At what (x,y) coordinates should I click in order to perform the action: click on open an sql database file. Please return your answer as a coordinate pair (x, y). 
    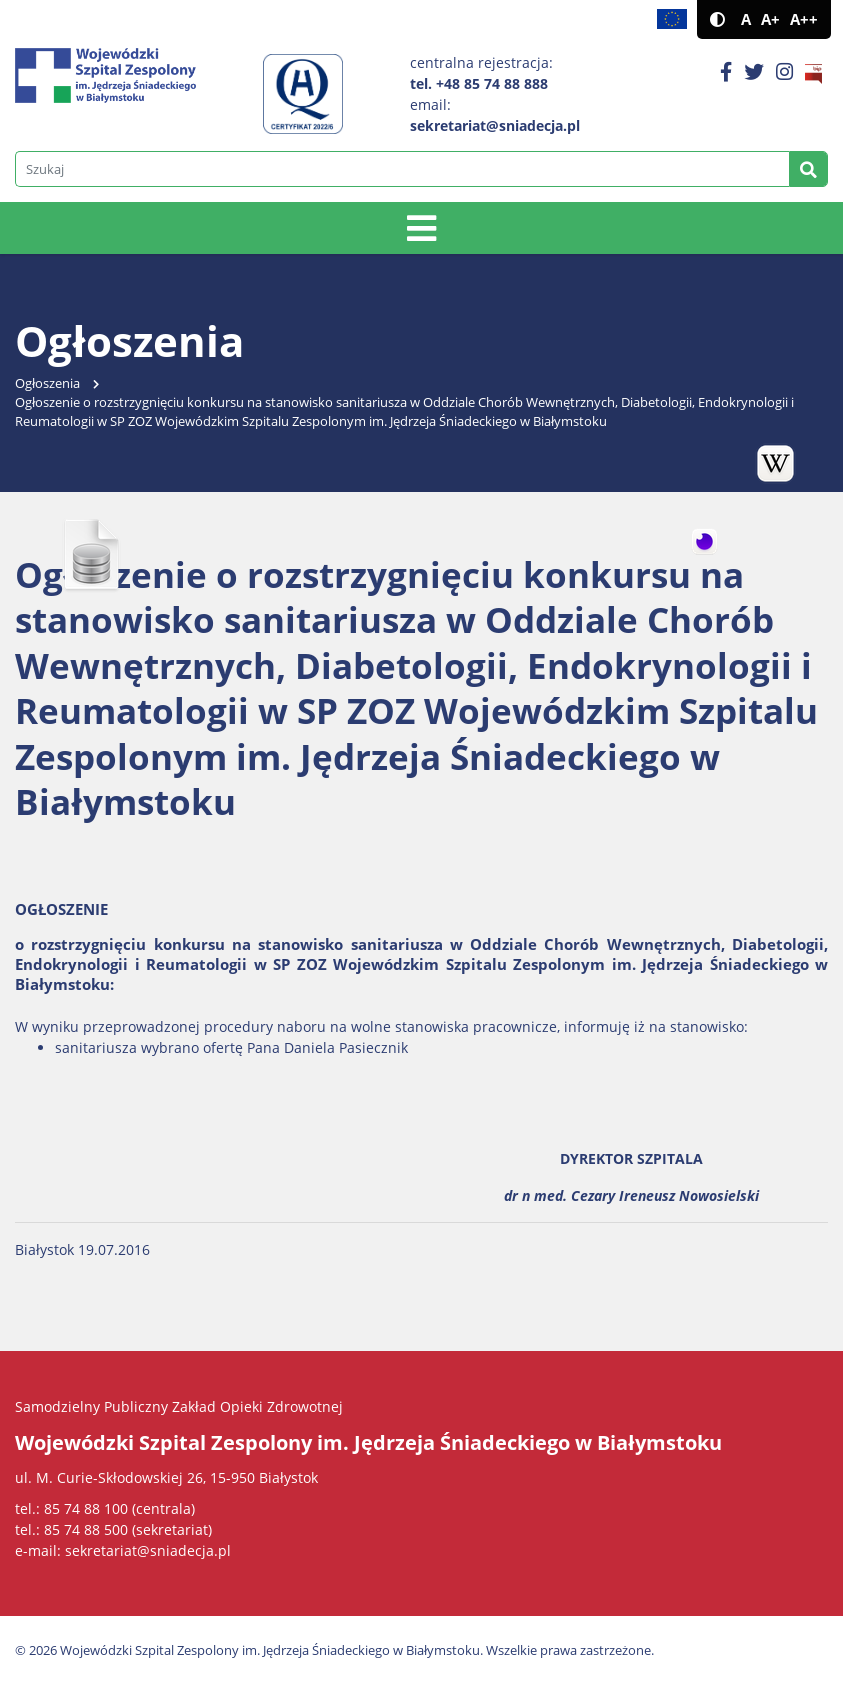
    Looking at the image, I should click on (91, 555).